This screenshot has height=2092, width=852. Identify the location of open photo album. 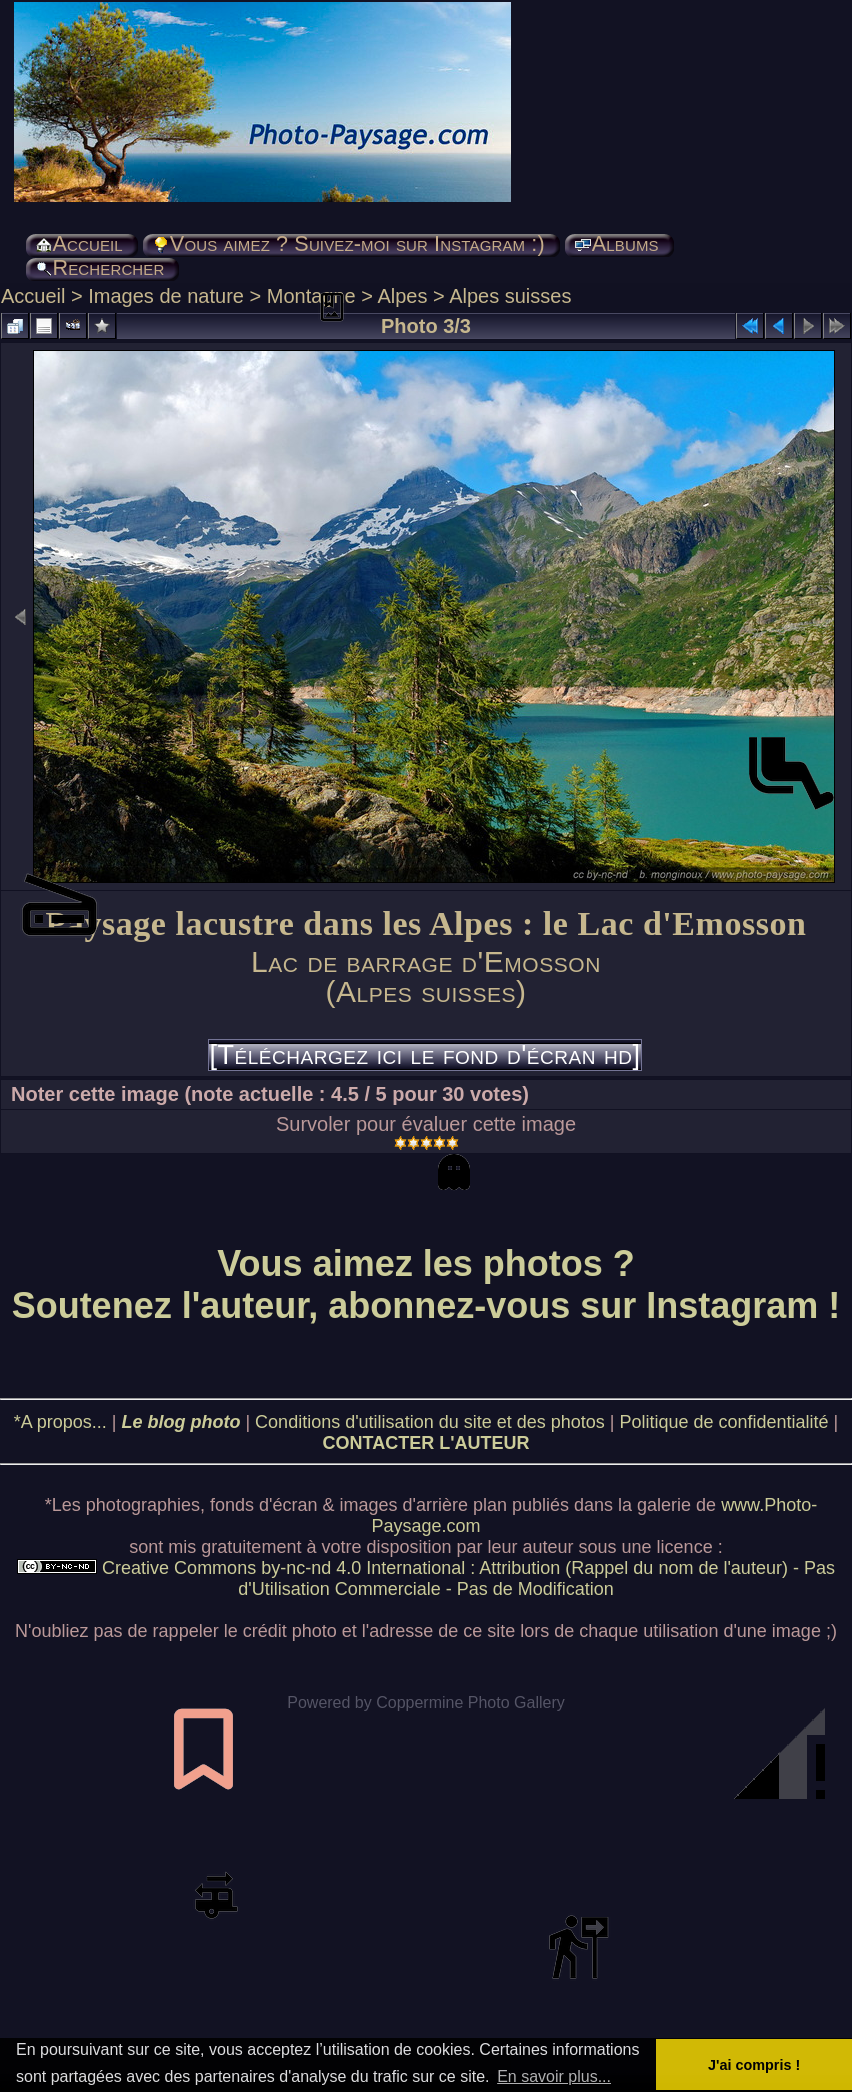
(332, 307).